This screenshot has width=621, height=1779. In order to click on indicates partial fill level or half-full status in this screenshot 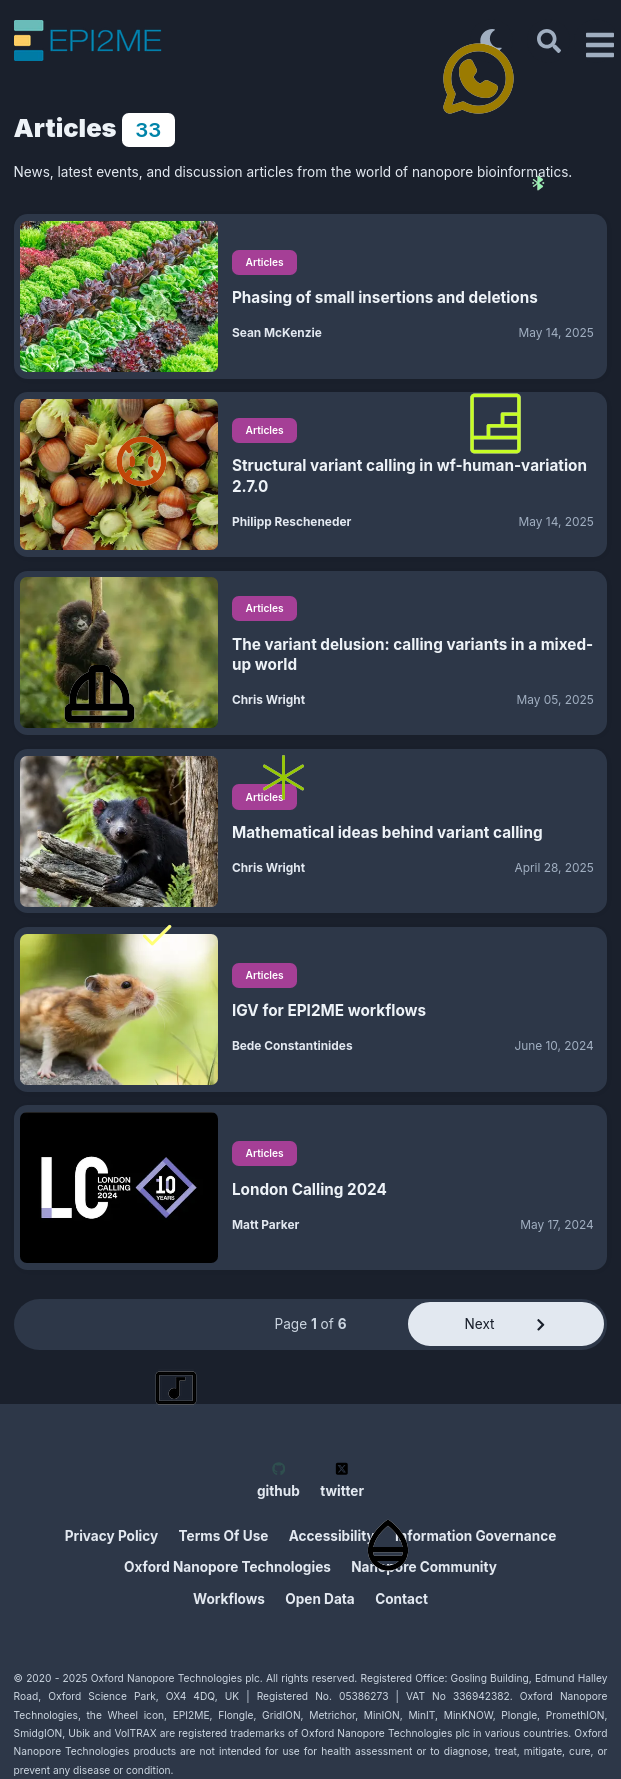, I will do `click(388, 1547)`.